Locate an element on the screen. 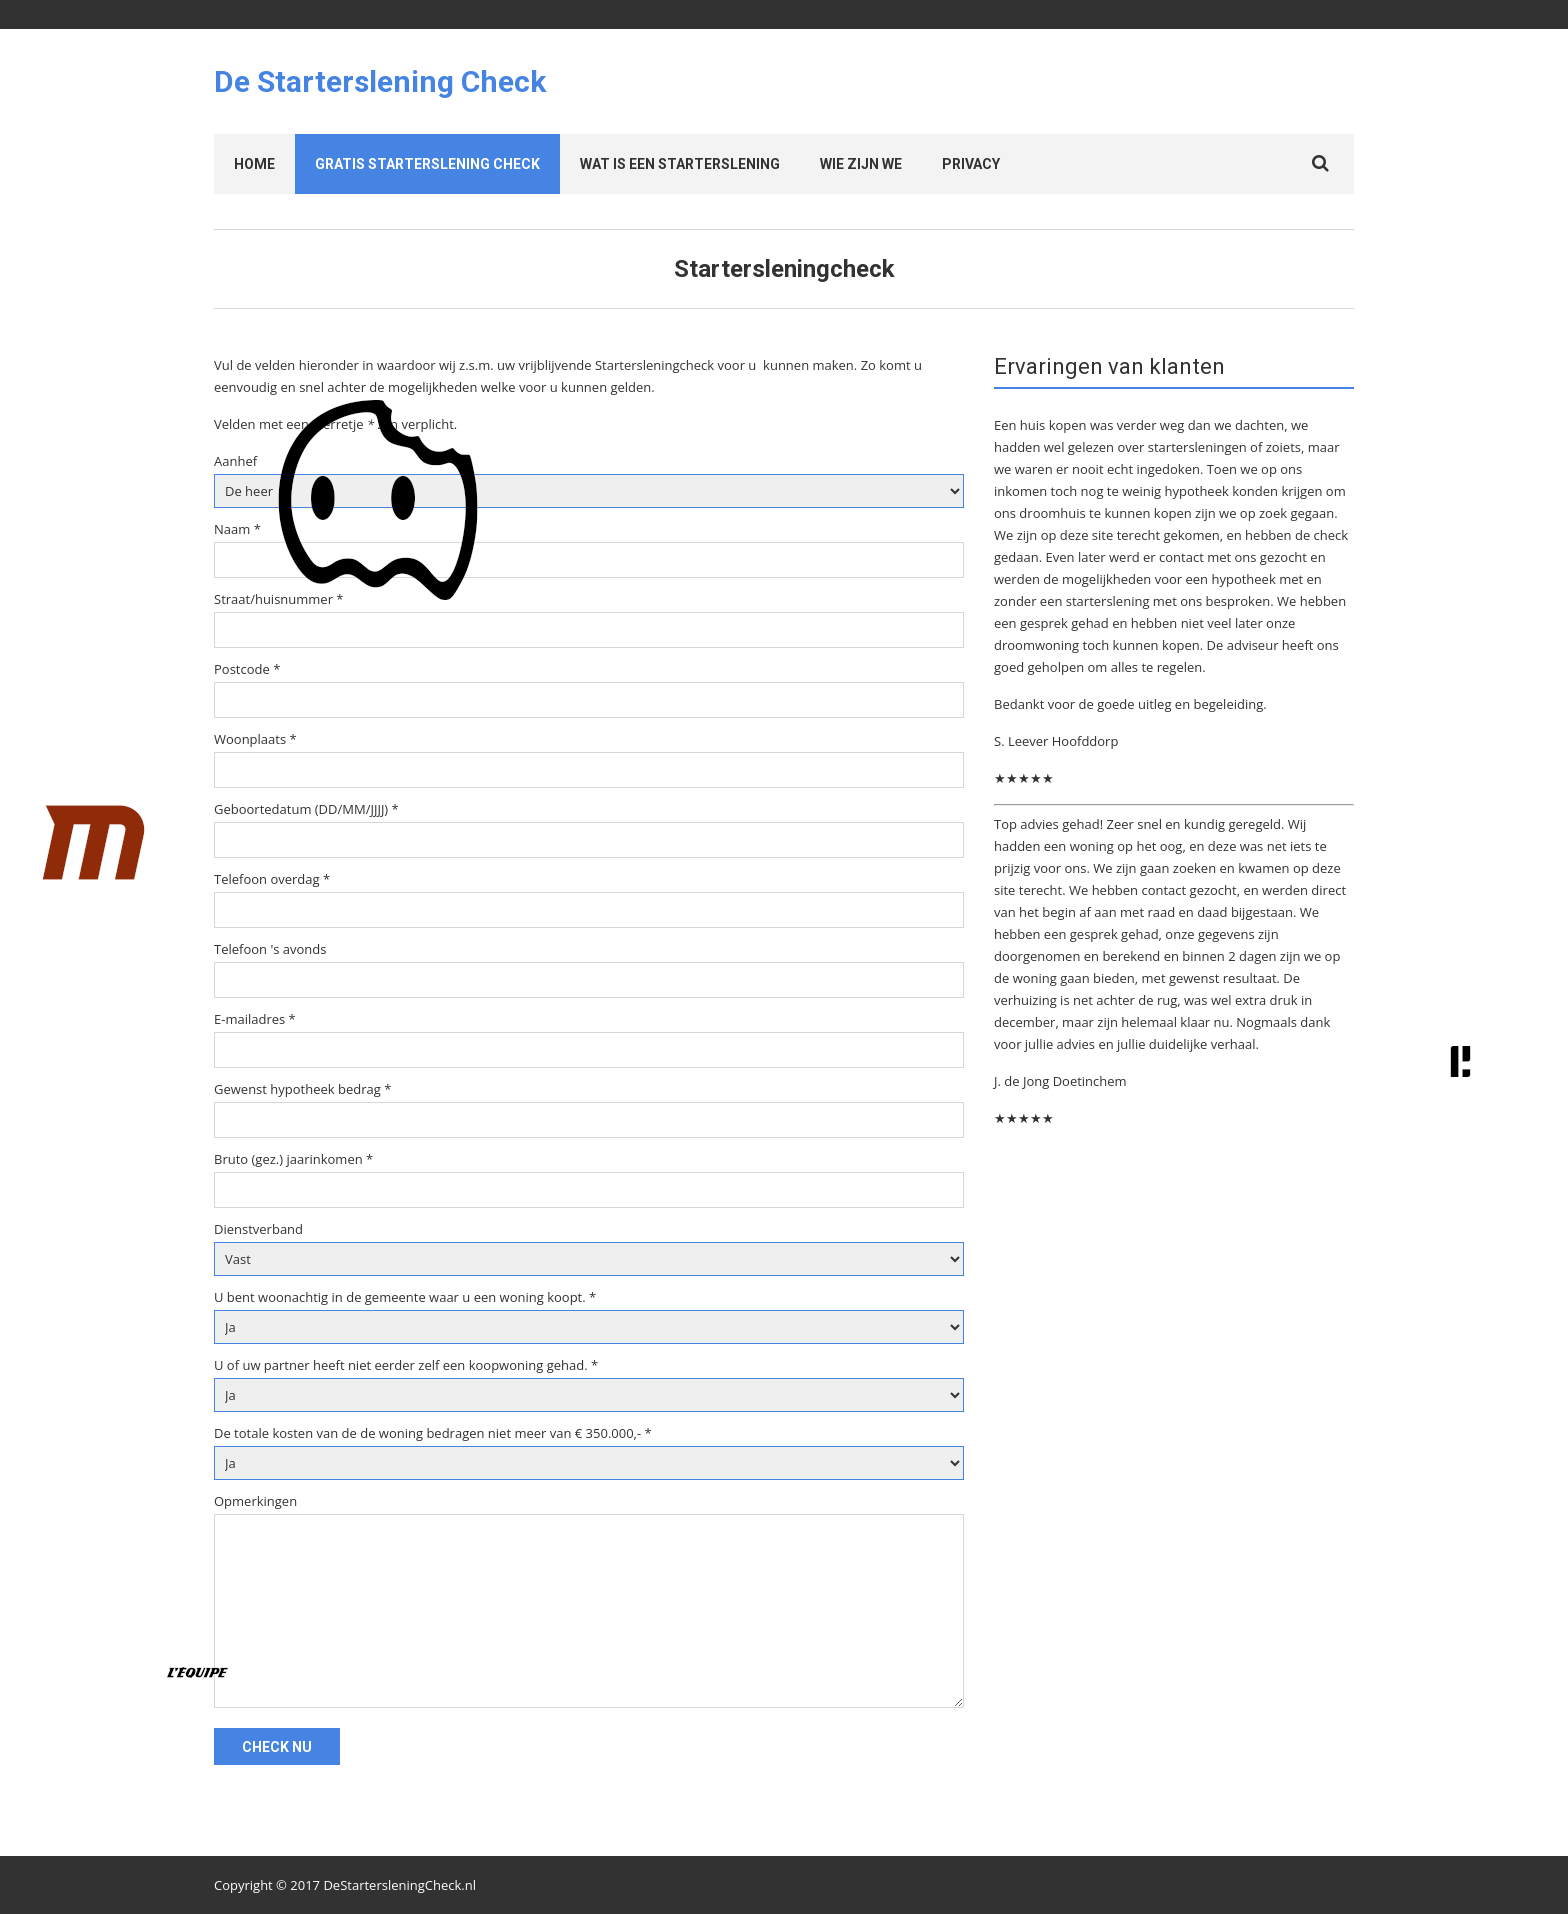  open the pleroma app is located at coordinates (1460, 1061).